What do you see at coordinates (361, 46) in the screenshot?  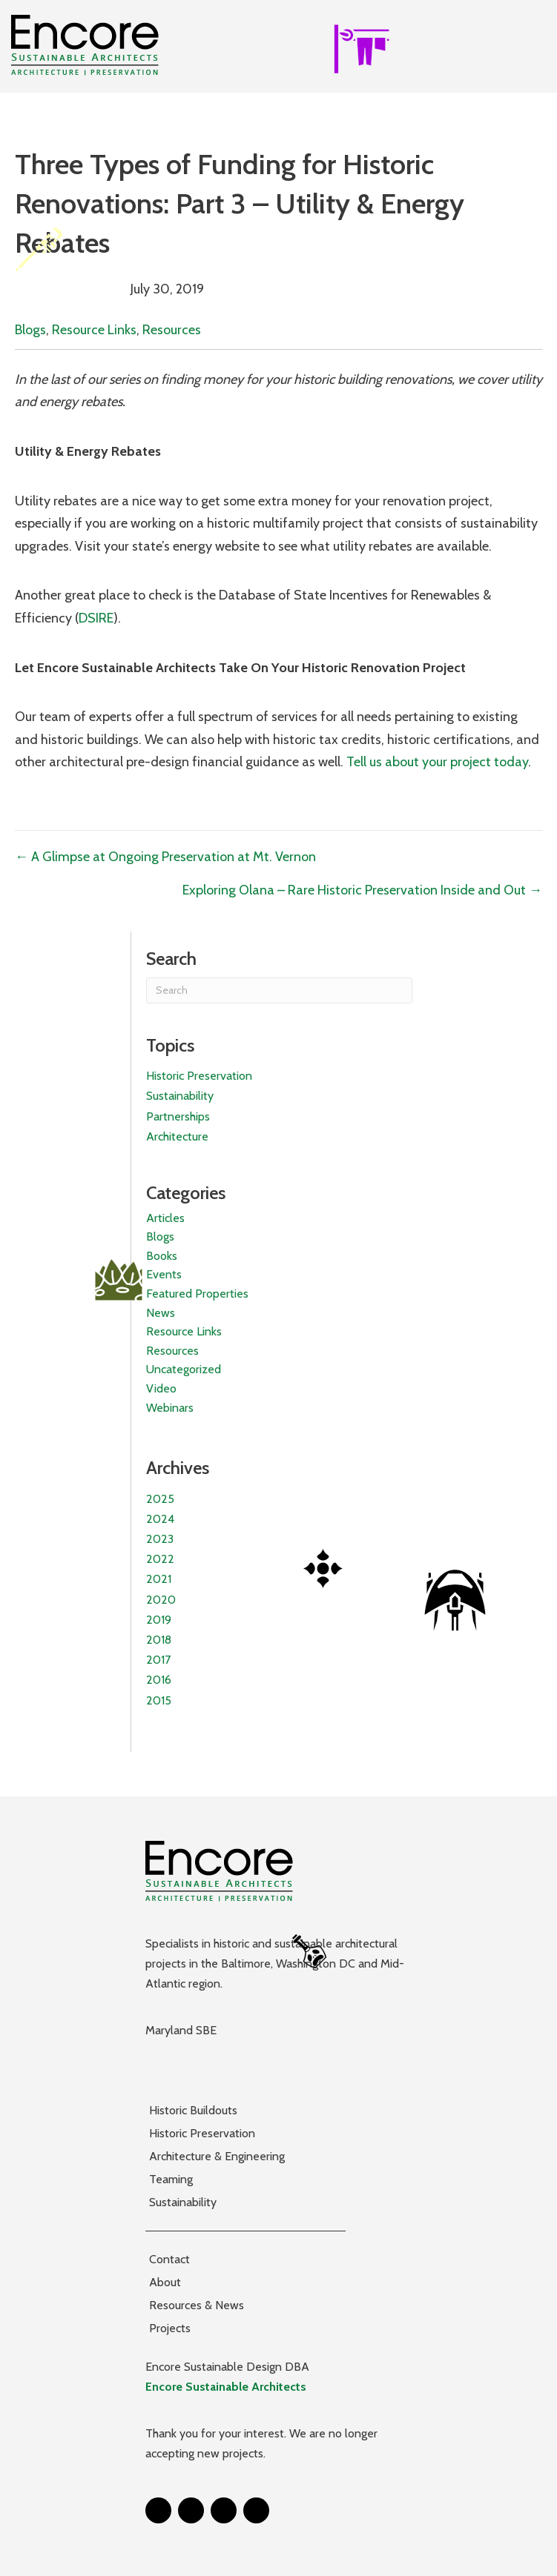 I see `laundry or clothing care feature` at bounding box center [361, 46].